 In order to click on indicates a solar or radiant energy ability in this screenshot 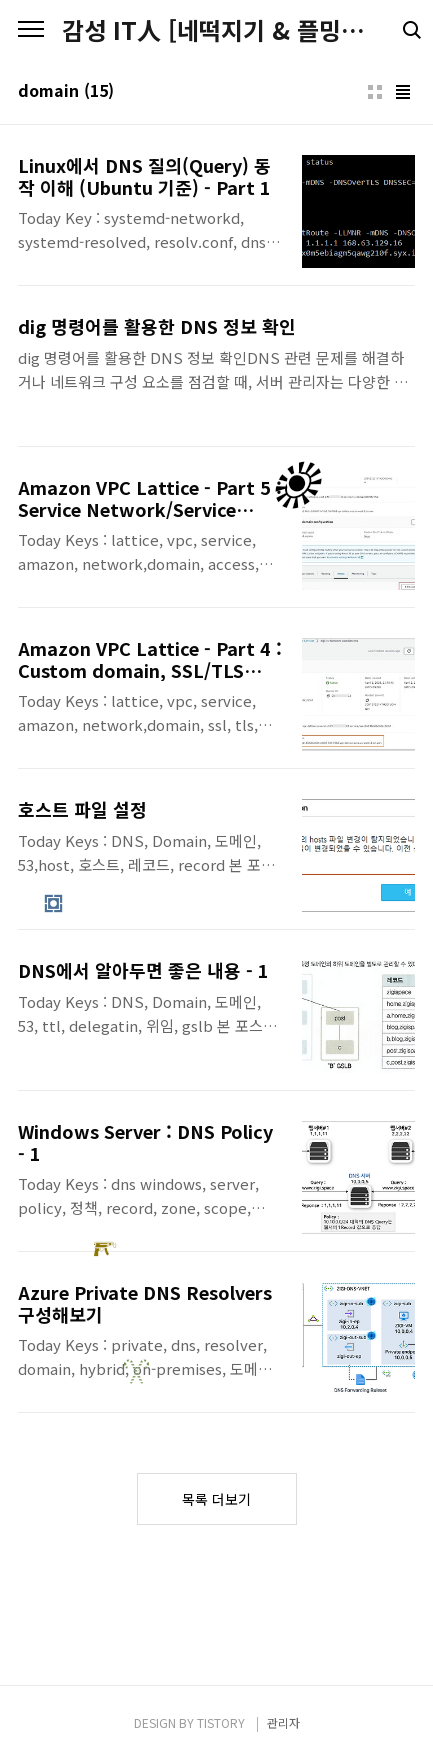, I will do `click(299, 485)`.